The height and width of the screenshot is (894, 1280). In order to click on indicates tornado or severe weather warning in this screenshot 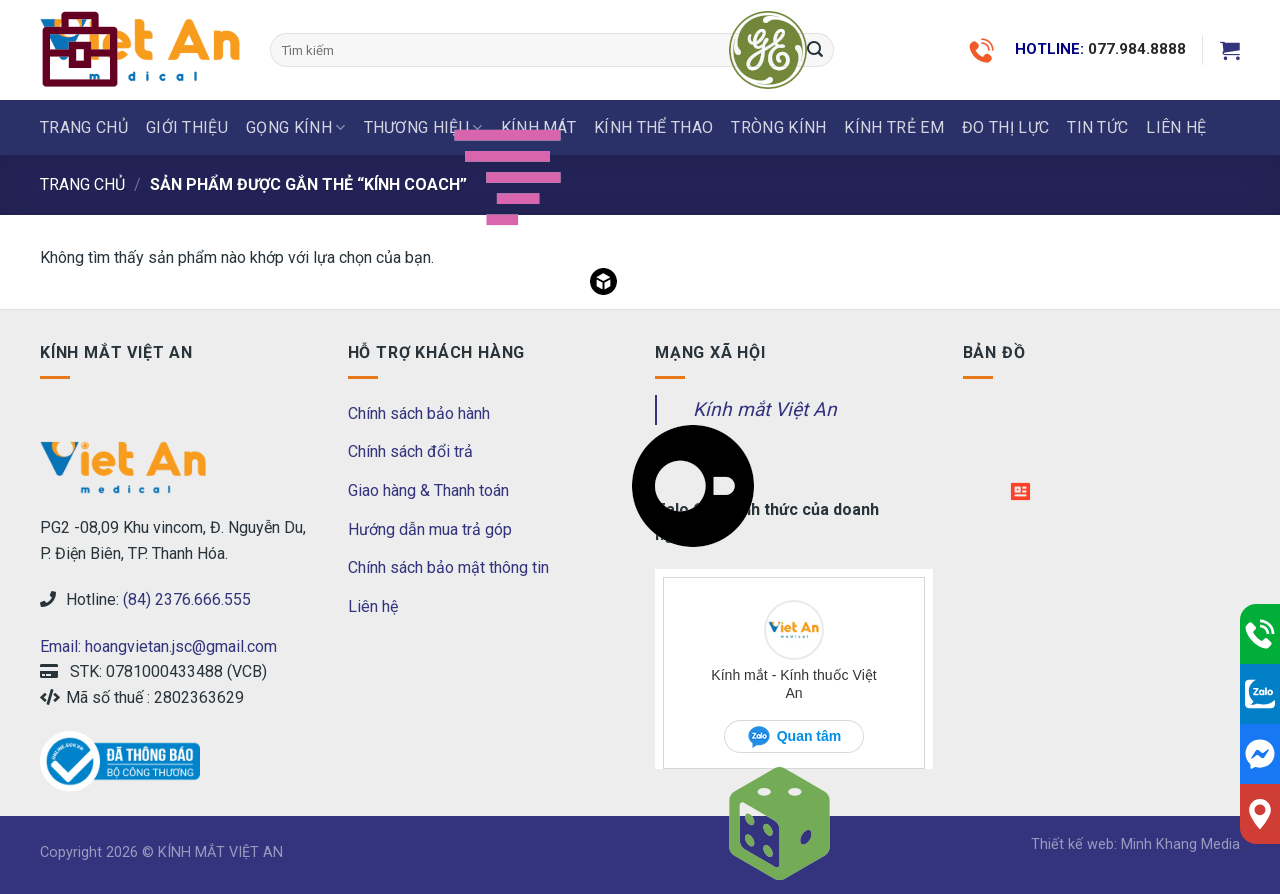, I will do `click(507, 177)`.